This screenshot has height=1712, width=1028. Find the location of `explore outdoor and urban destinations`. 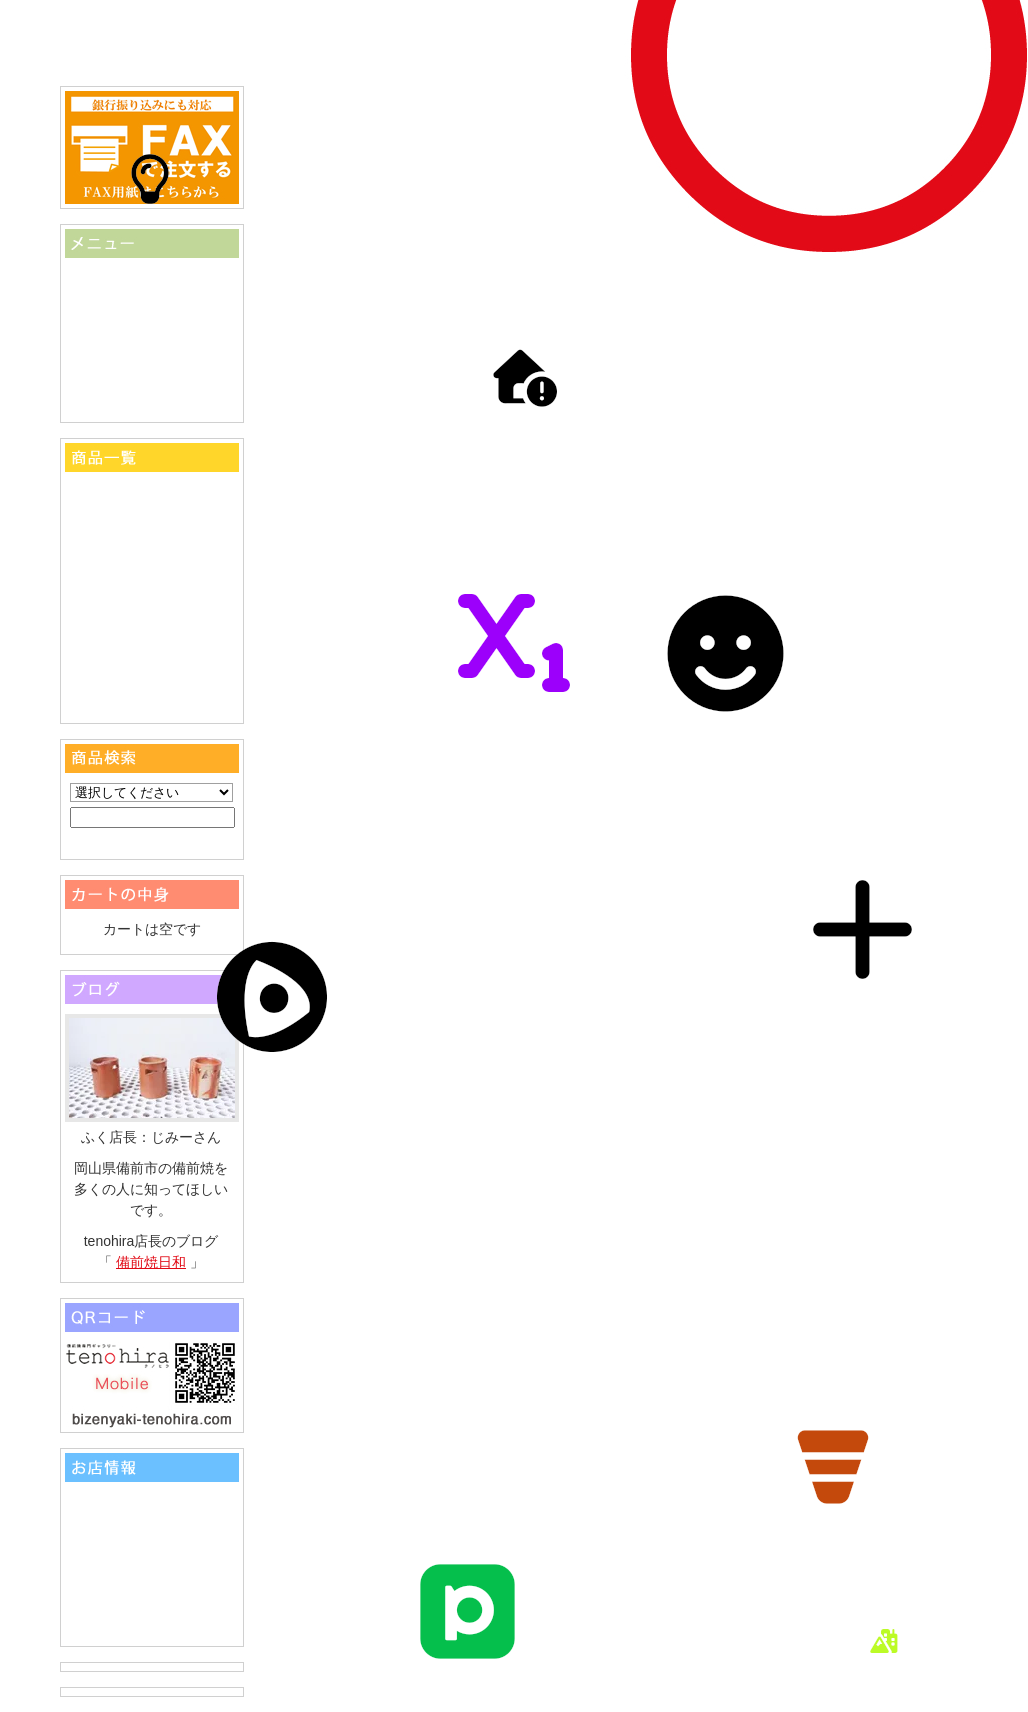

explore outdoor and urban destinations is located at coordinates (884, 1641).